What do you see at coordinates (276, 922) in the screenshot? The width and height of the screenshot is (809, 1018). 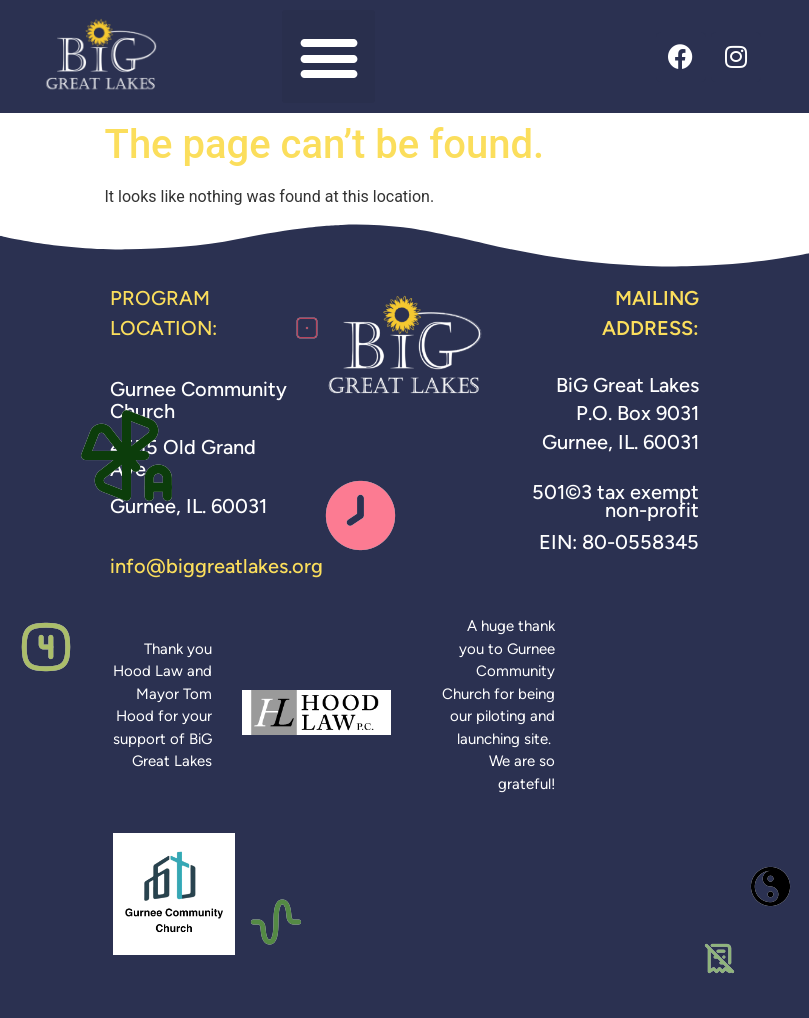 I see `adjust audio or sound wave settings` at bounding box center [276, 922].